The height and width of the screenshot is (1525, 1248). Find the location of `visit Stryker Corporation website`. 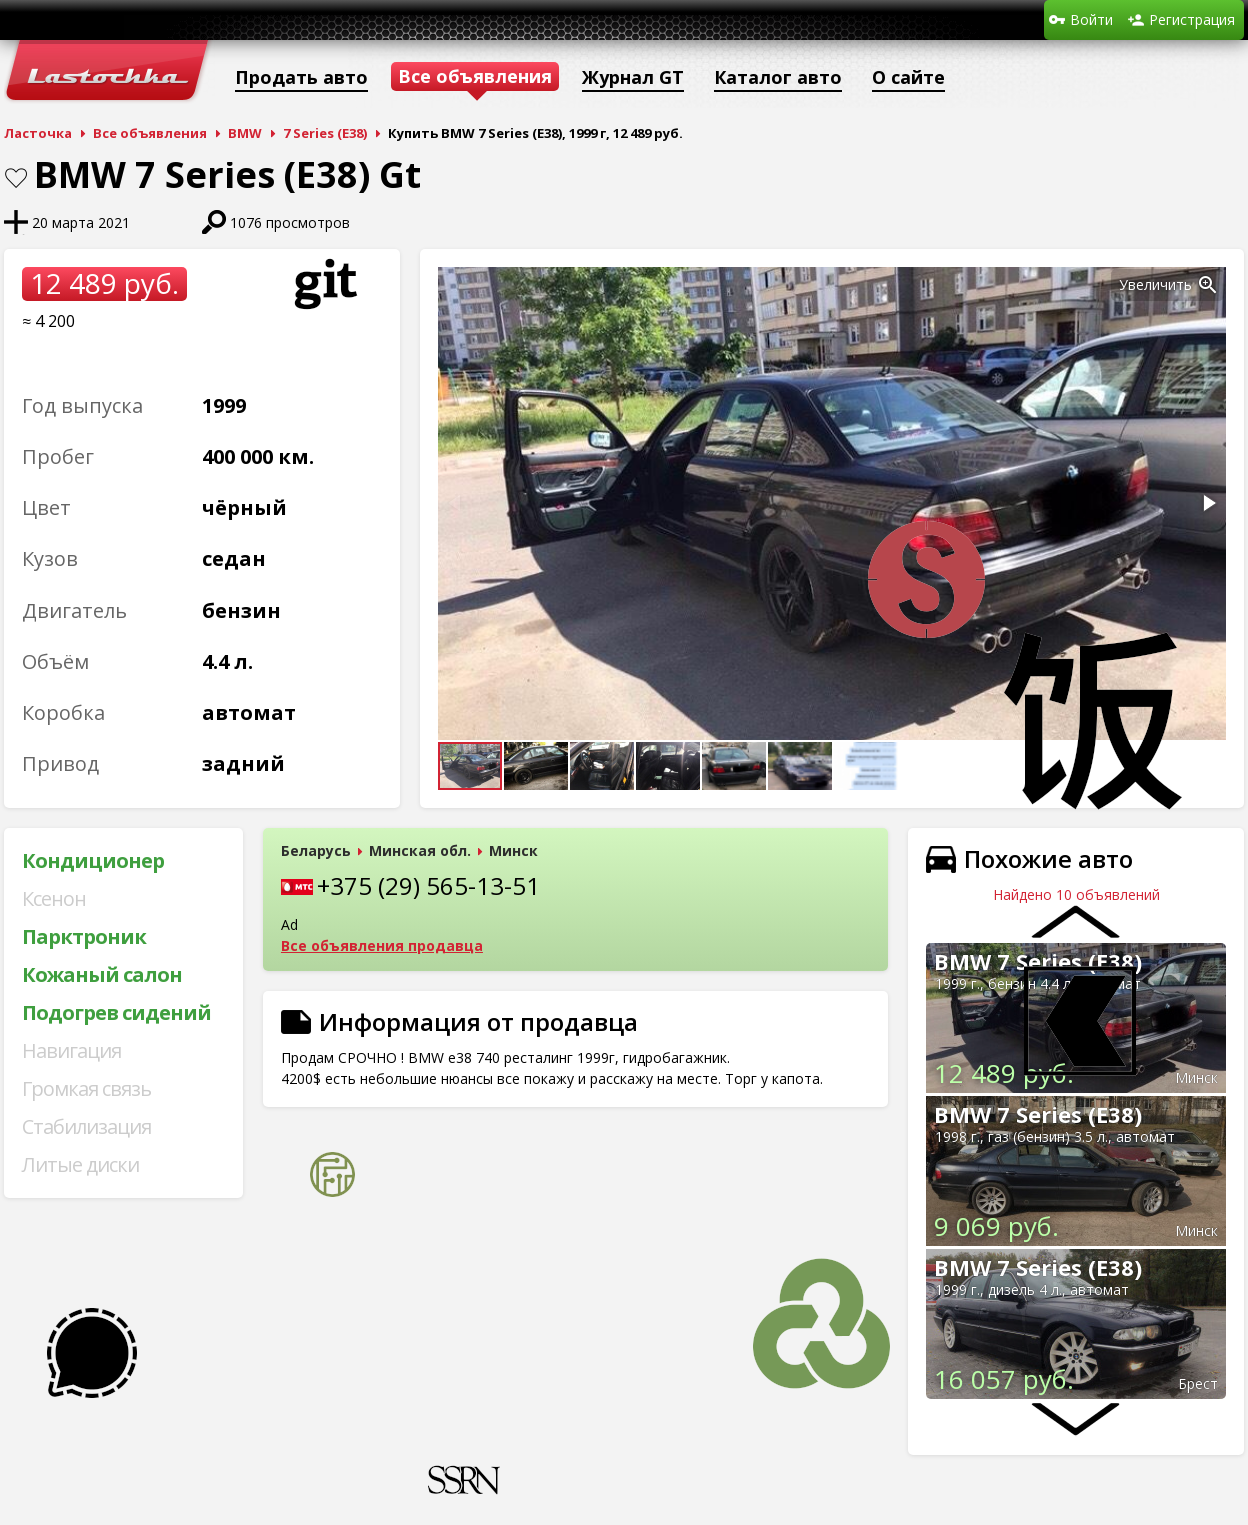

visit Stryker Corporation website is located at coordinates (926, 579).